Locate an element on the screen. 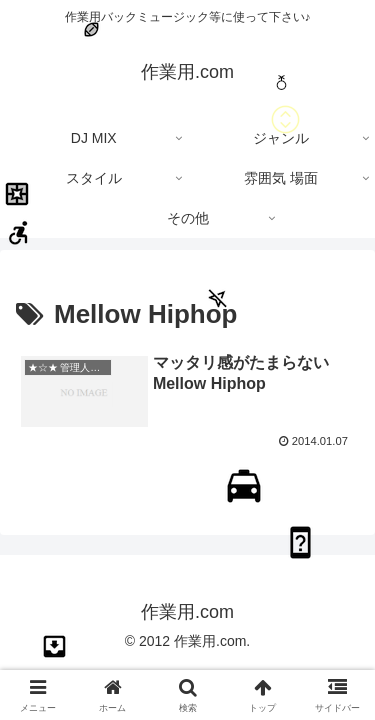 This screenshot has height=720, width=375. request a taxi or rideshare is located at coordinates (244, 486).